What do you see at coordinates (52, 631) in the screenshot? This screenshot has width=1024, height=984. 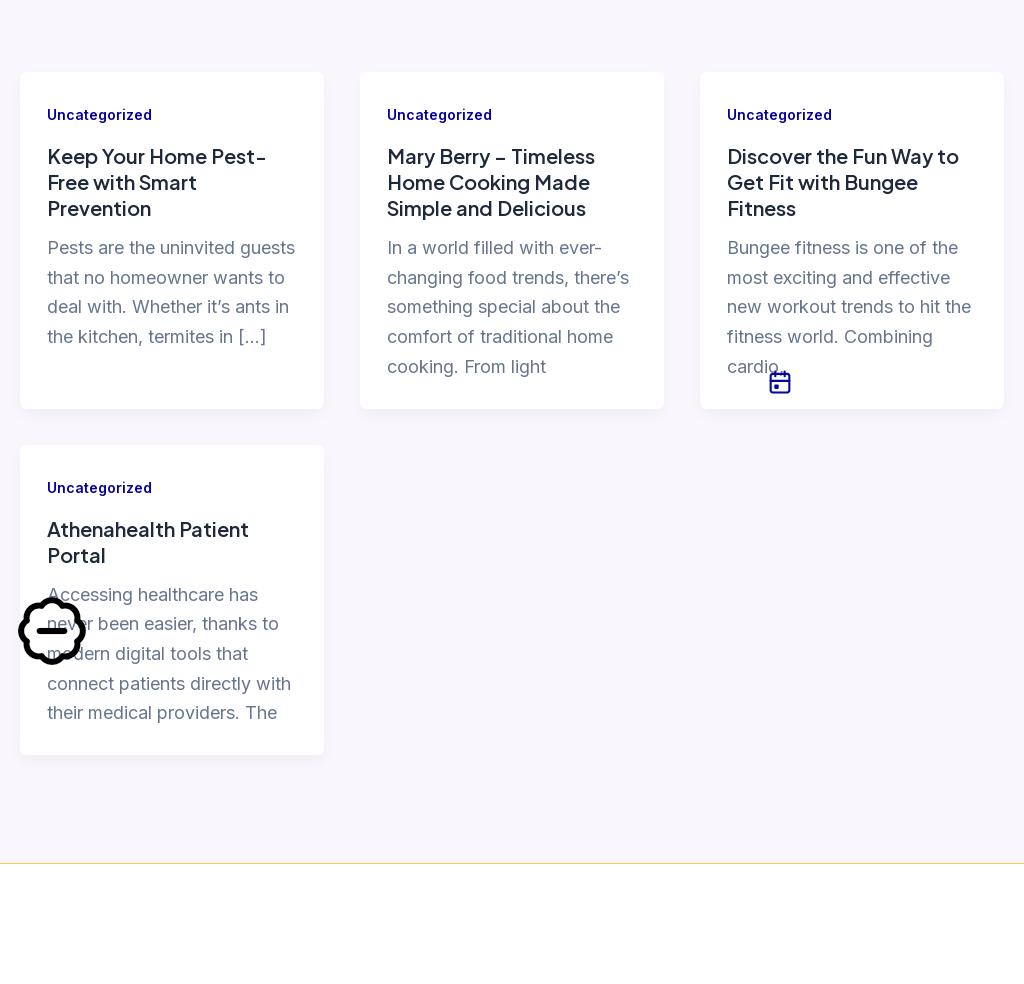 I see `remove a badge or label` at bounding box center [52, 631].